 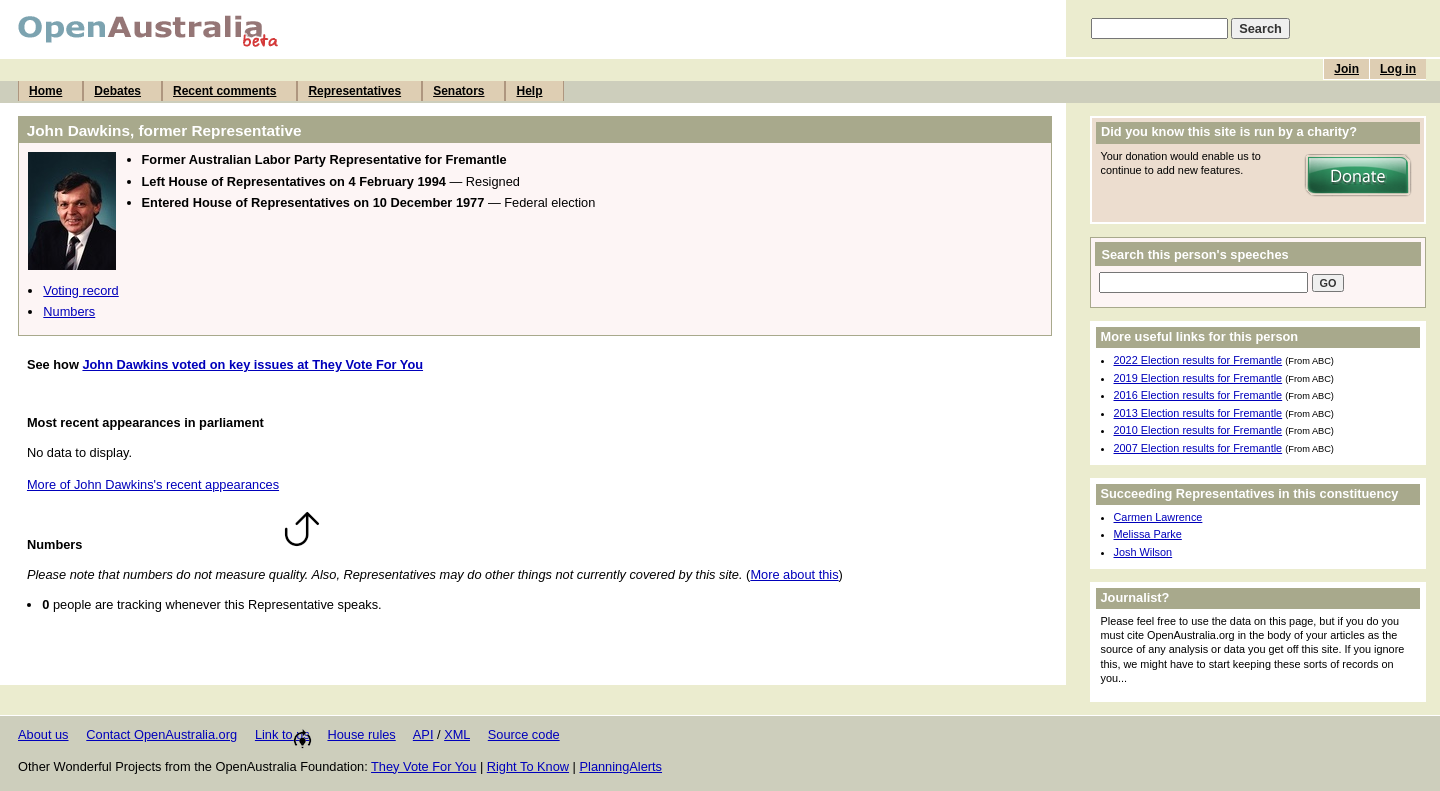 I want to click on go back or return to previous state, so click(x=302, y=529).